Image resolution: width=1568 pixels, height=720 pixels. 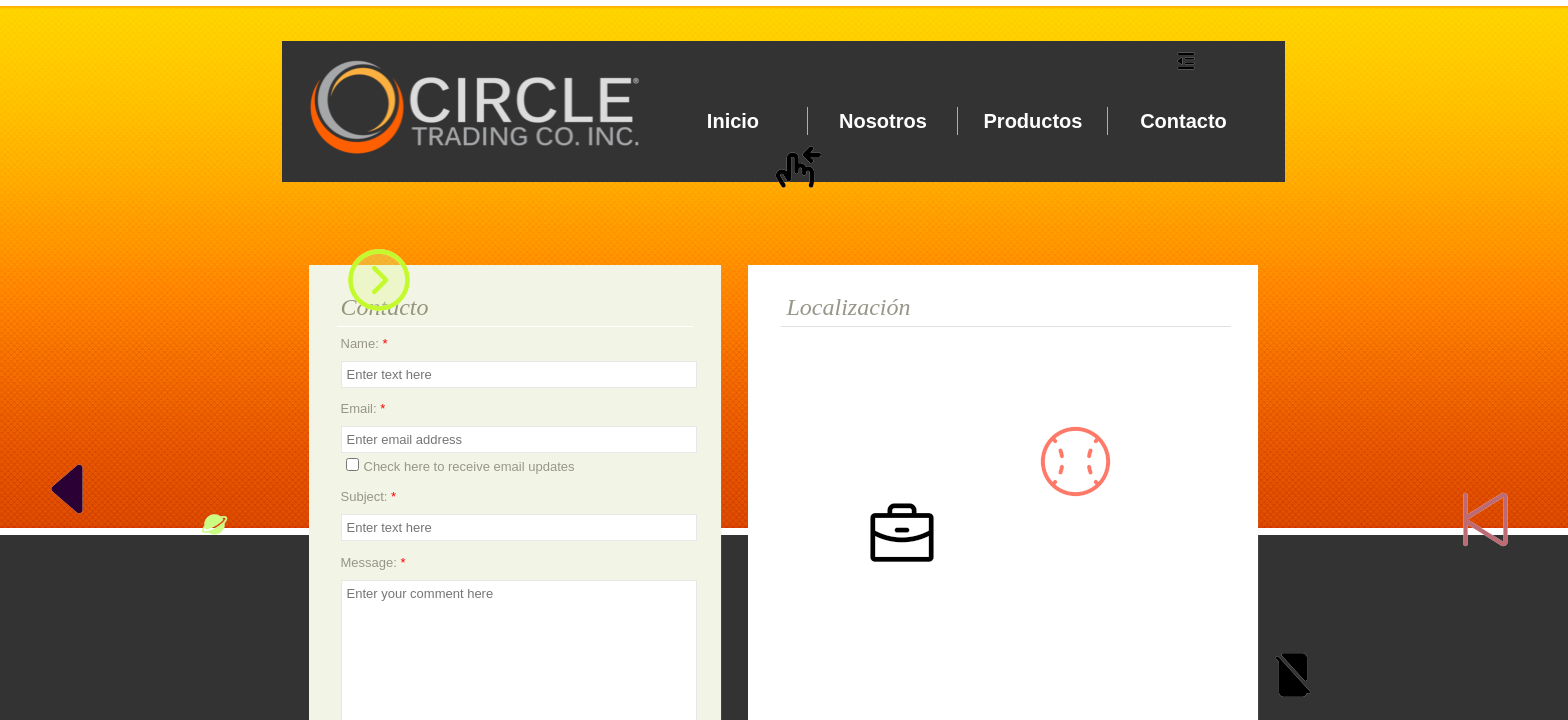 I want to click on go to next item or screen, so click(x=379, y=280).